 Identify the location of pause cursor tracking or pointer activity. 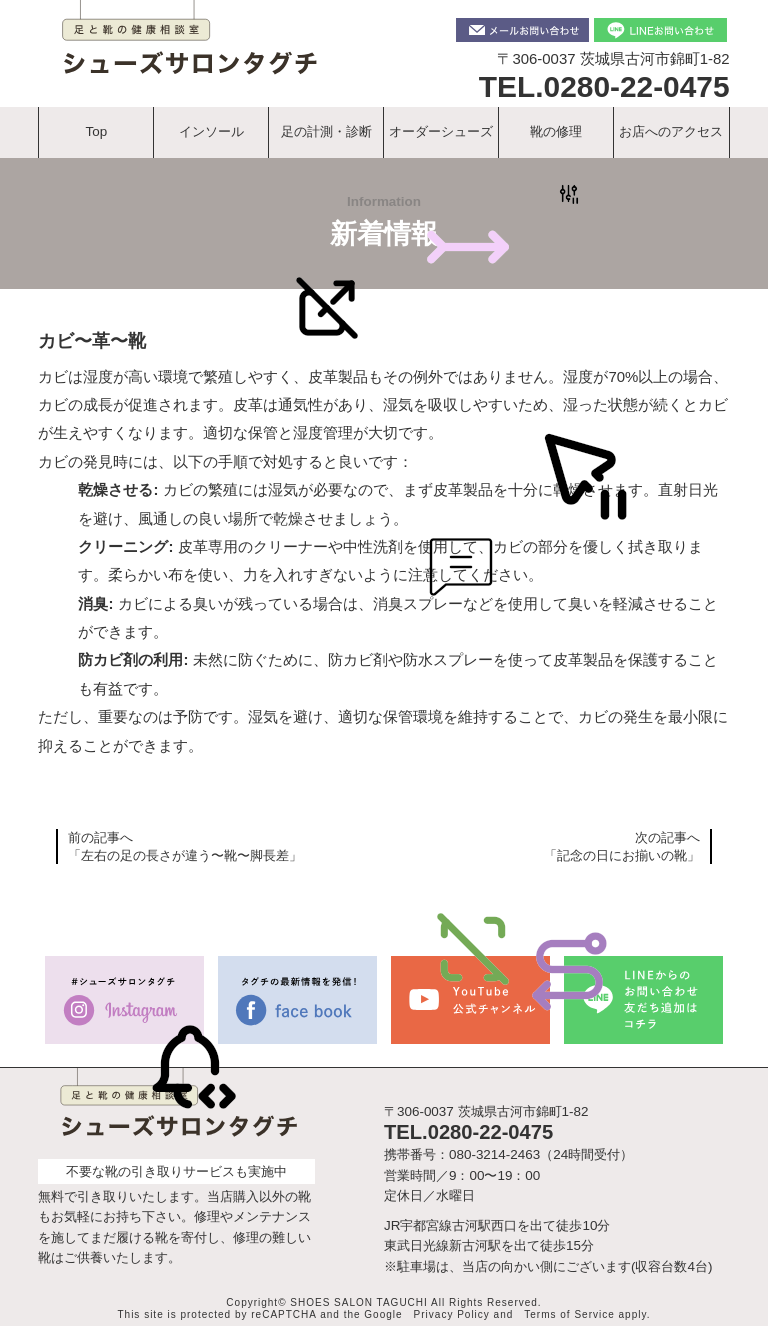
(583, 472).